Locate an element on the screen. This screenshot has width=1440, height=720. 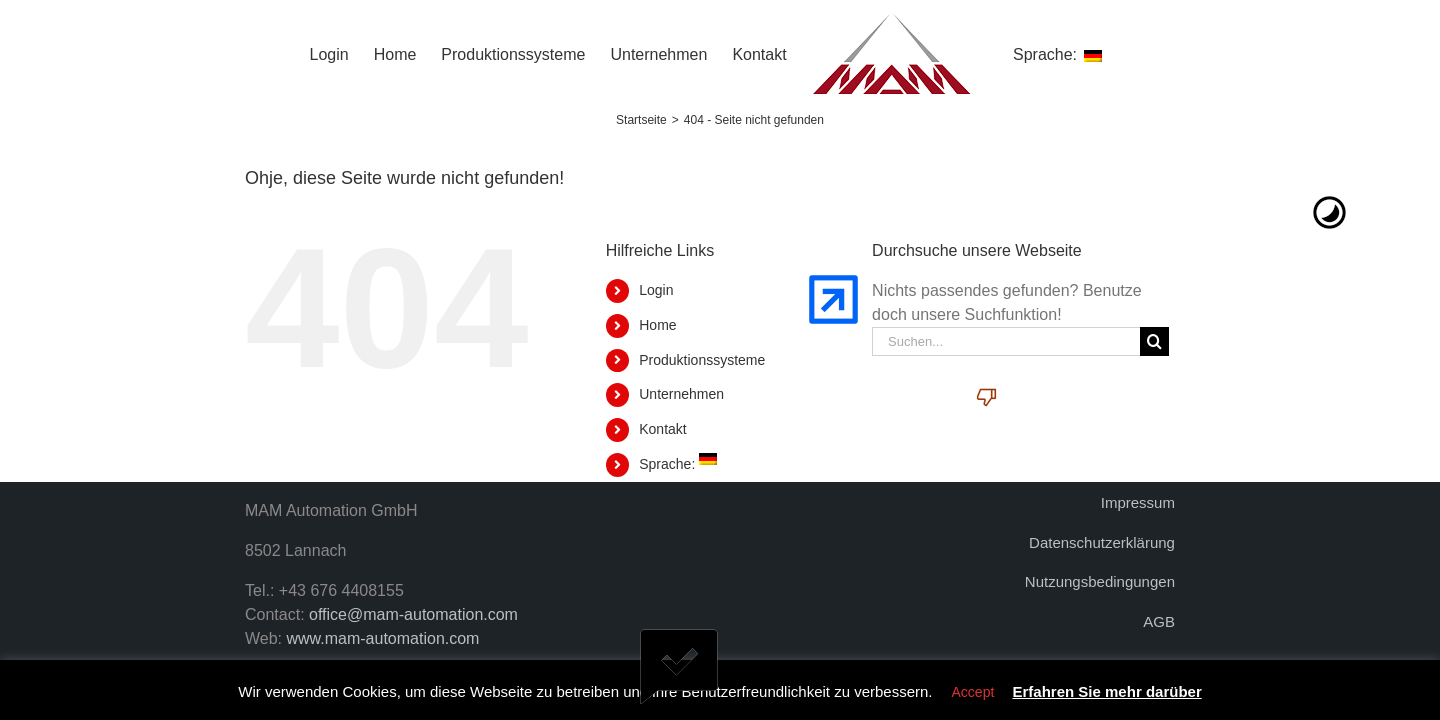
dislike or downvote content is located at coordinates (986, 396).